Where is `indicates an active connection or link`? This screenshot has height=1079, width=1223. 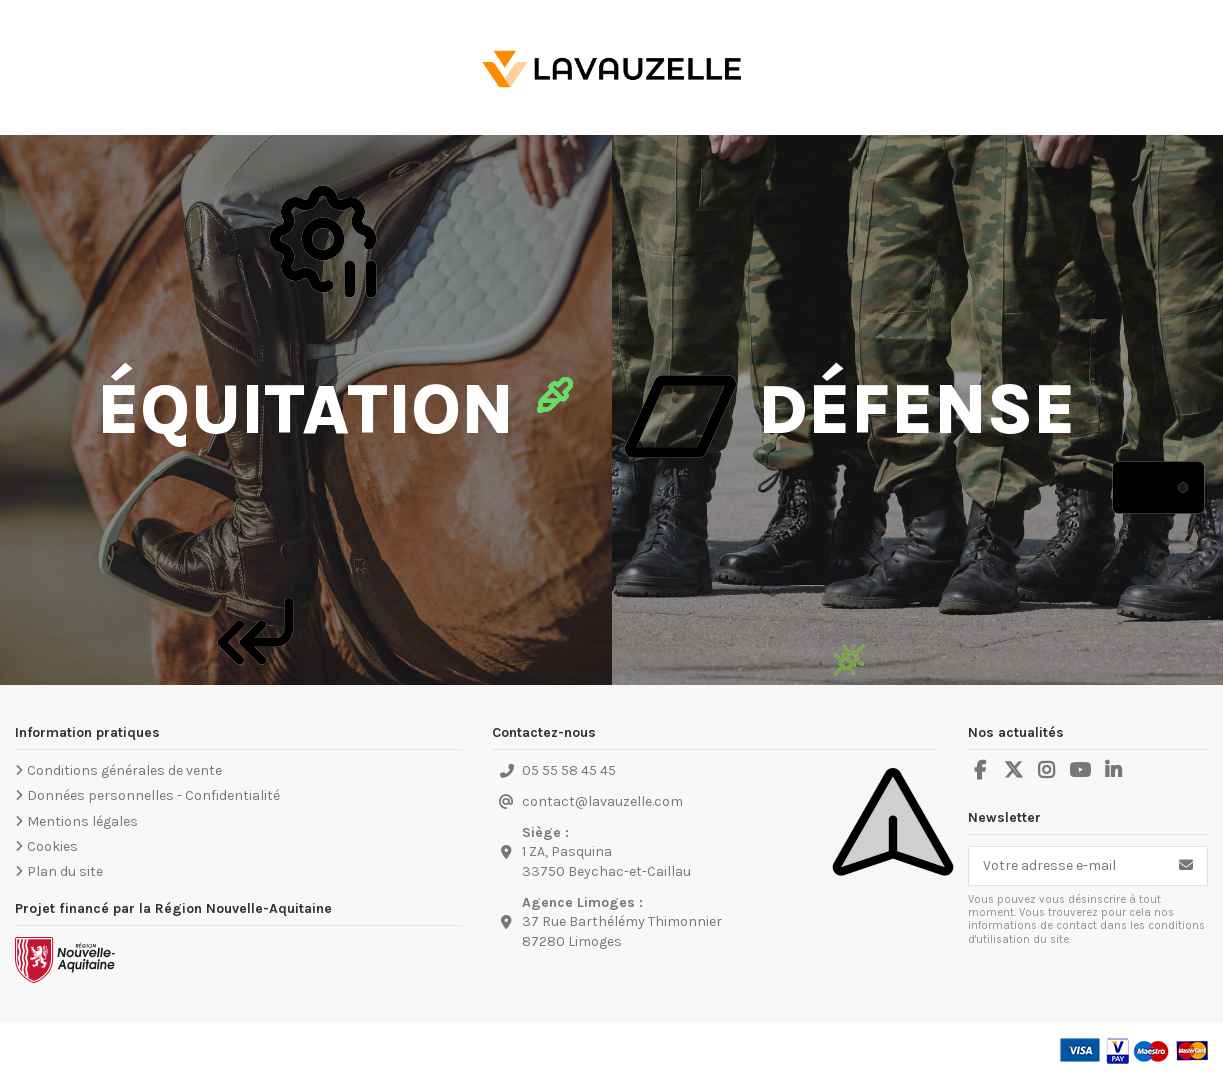 indicates an active connection or link is located at coordinates (849, 660).